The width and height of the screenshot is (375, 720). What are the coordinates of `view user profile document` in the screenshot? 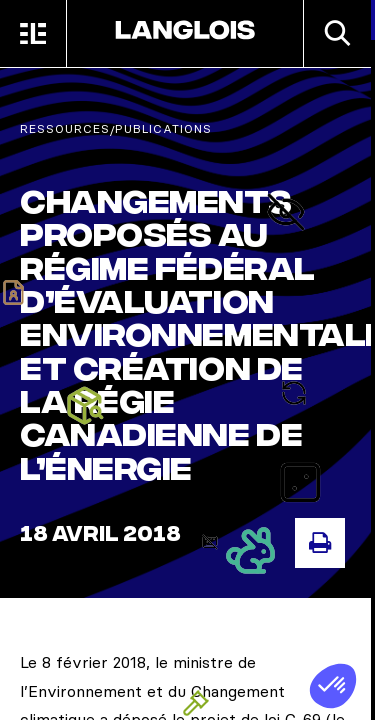 It's located at (13, 292).